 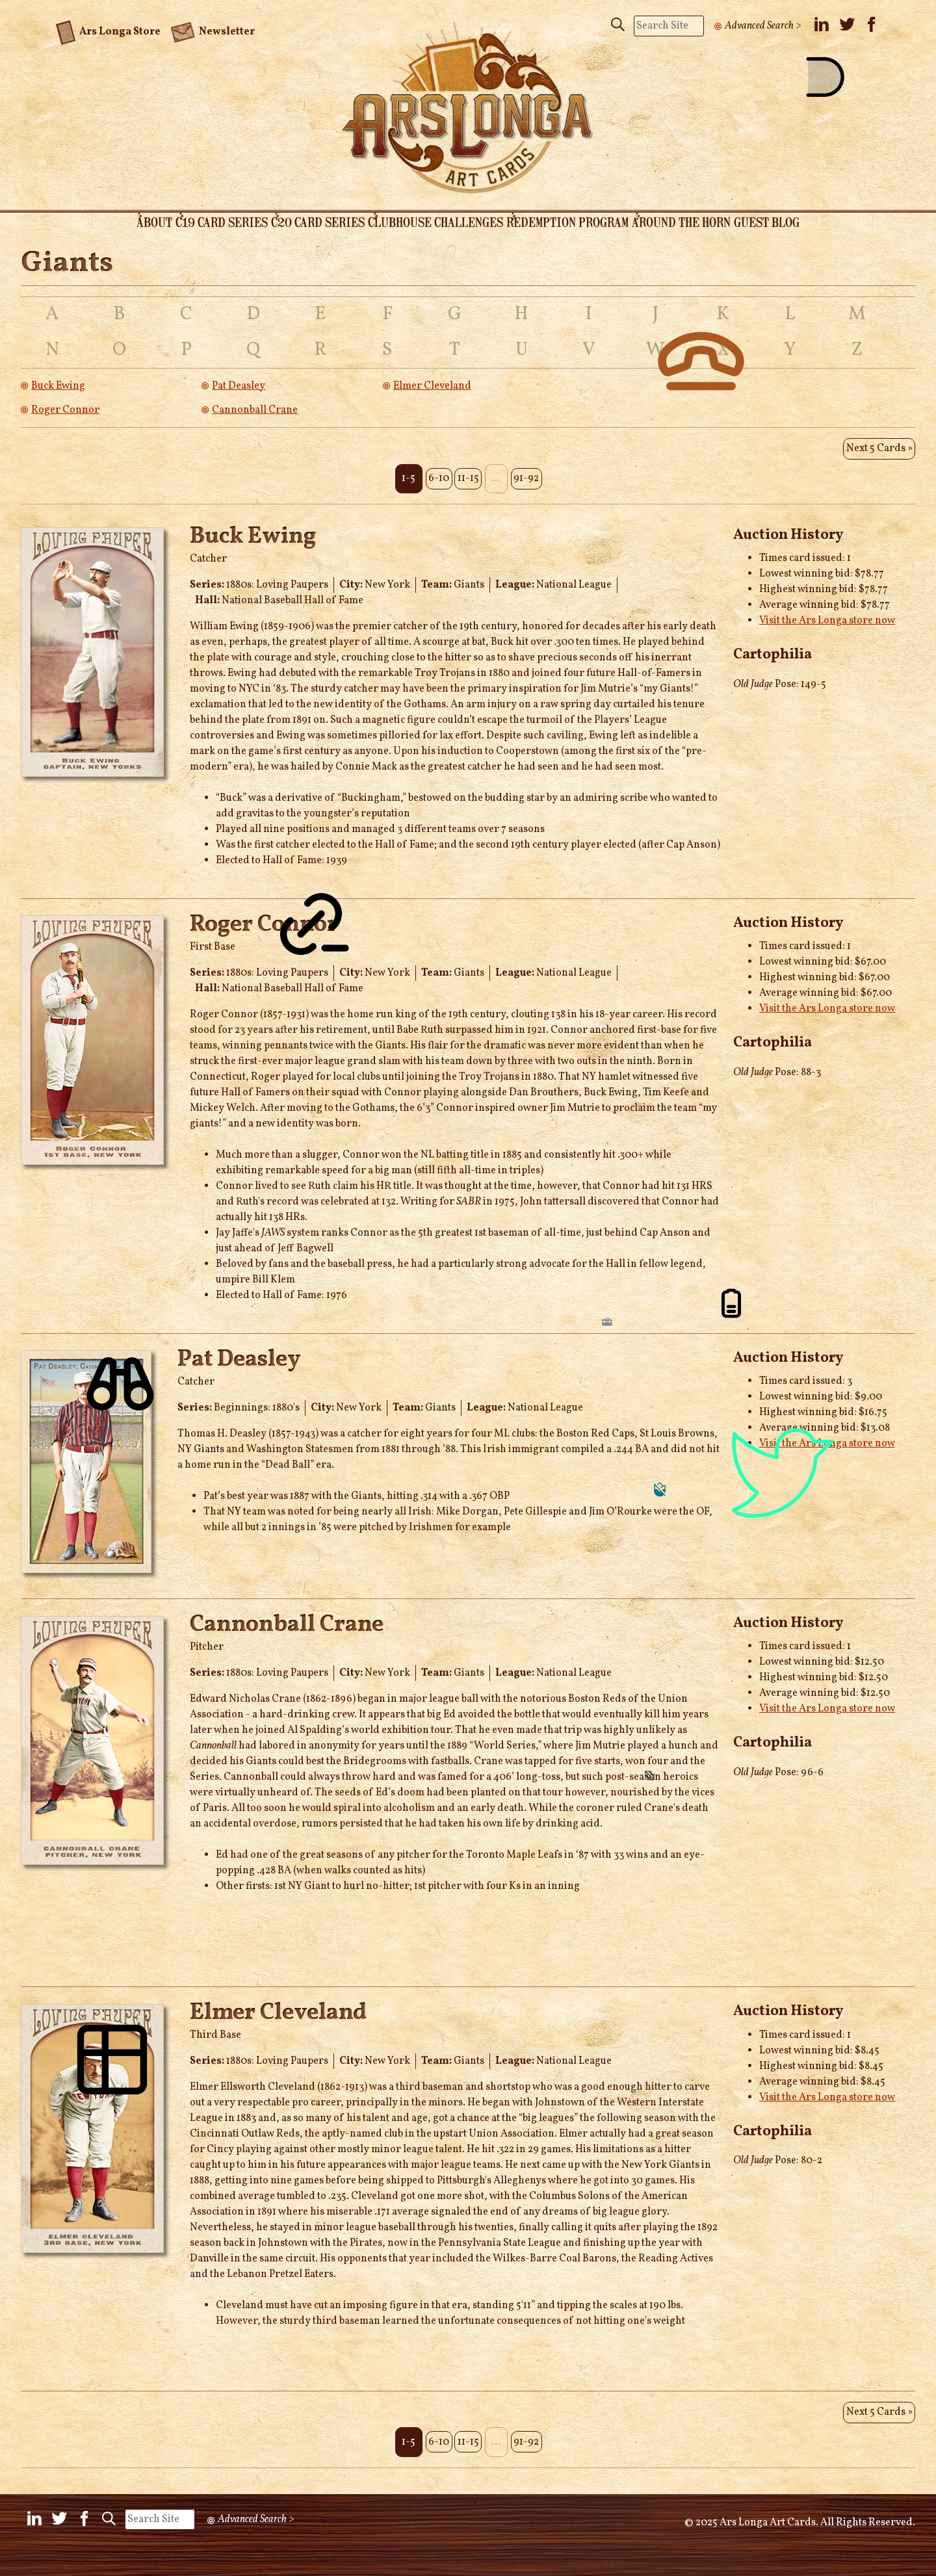 I want to click on search or explore content, so click(x=120, y=1384).